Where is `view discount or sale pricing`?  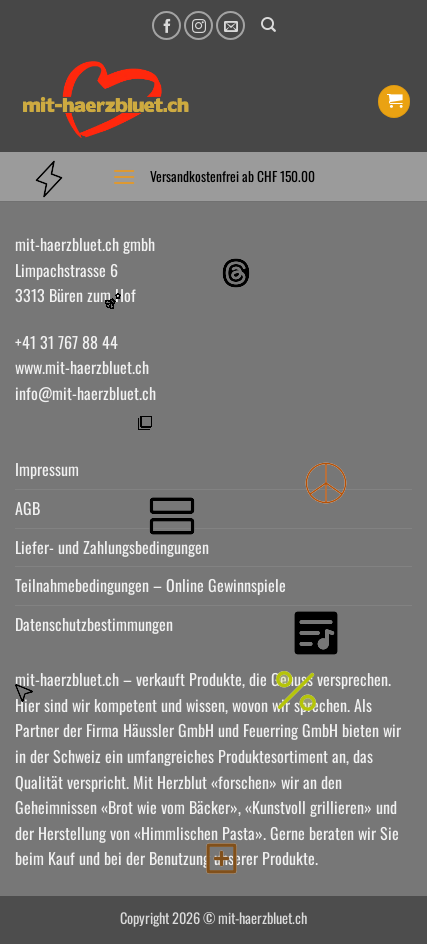 view discount or sale pricing is located at coordinates (296, 691).